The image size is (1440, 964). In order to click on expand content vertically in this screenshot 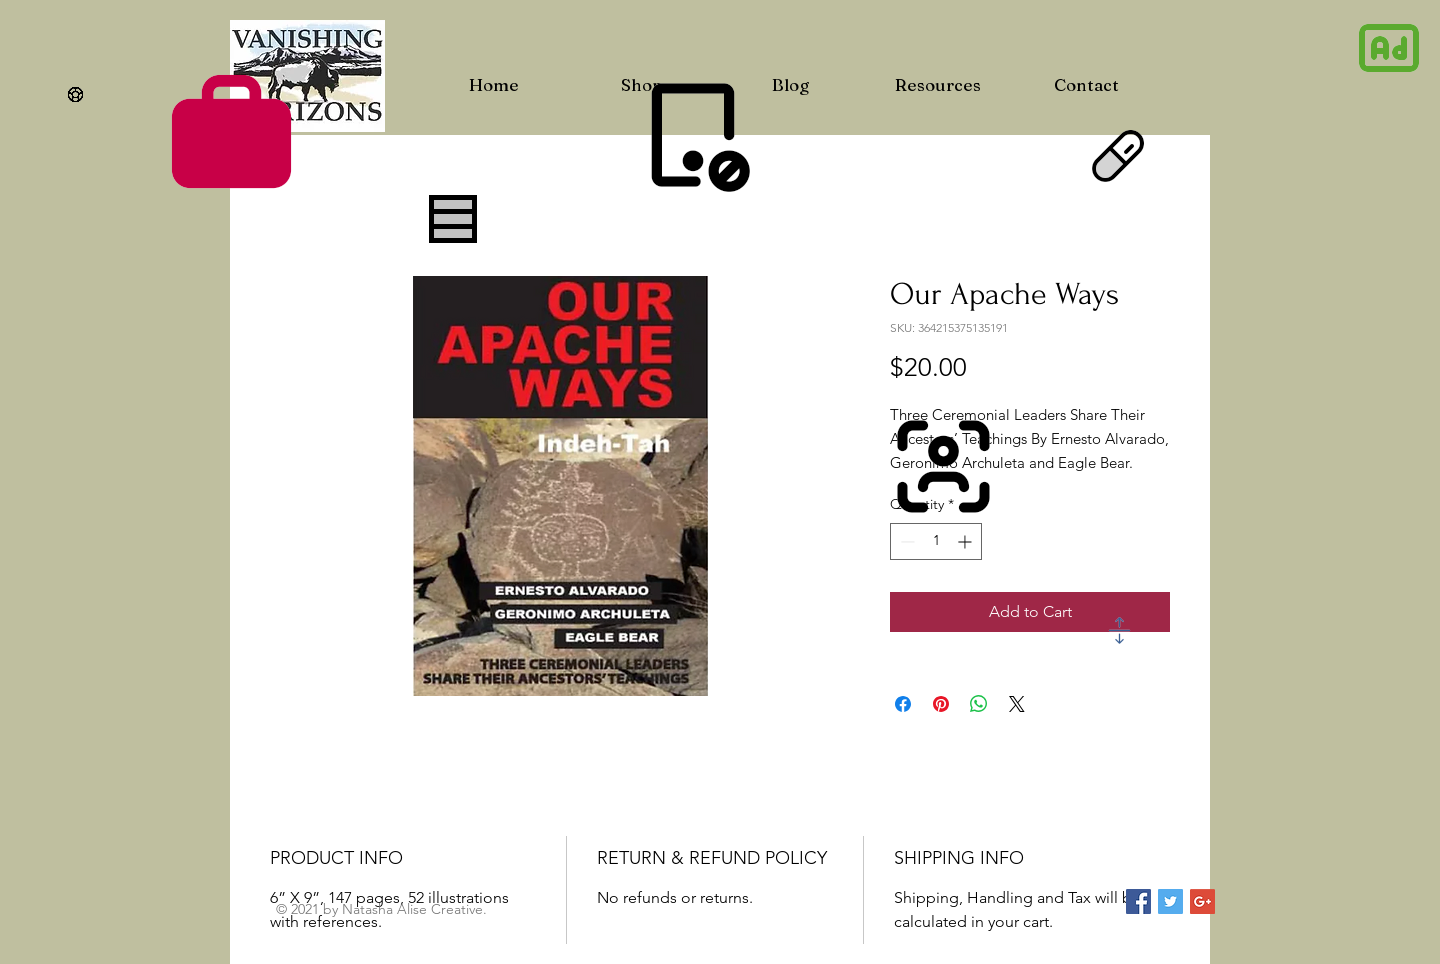, I will do `click(1119, 630)`.